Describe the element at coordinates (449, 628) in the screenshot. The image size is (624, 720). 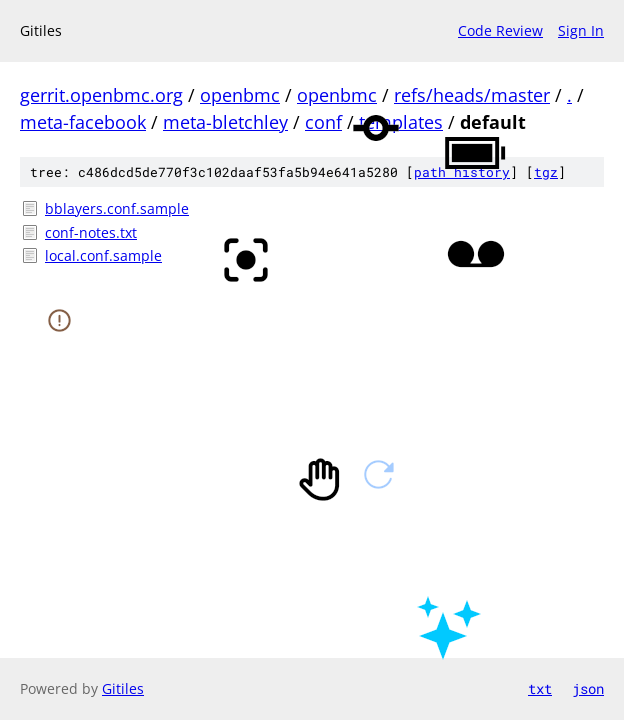
I see `indicates AI-generated or enhanced content` at that location.